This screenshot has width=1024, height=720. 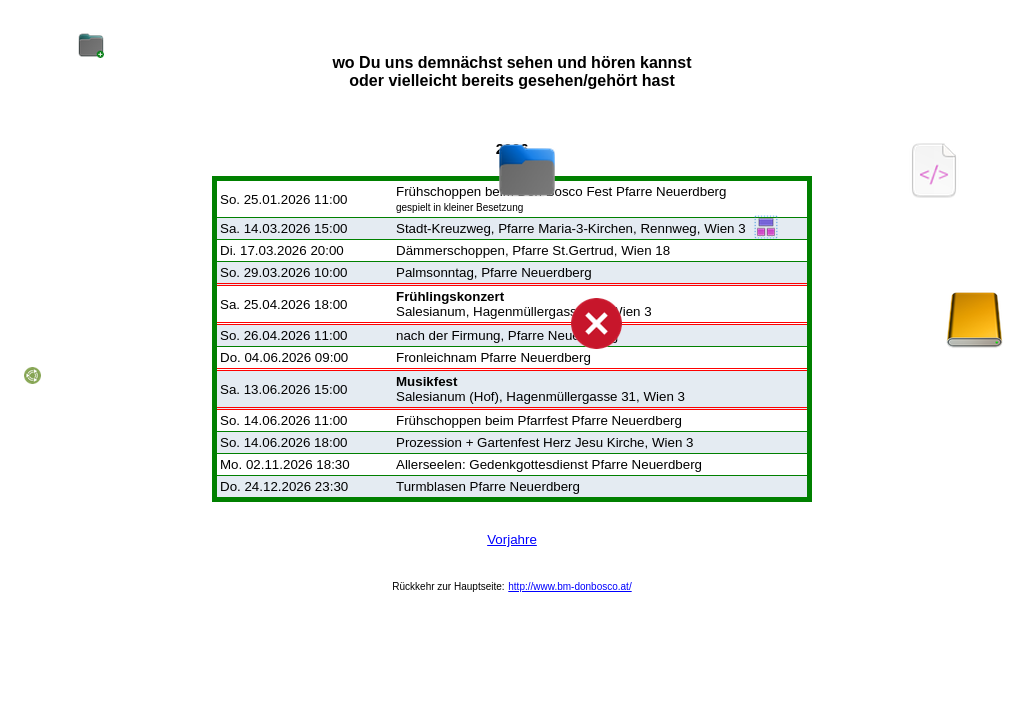 I want to click on open folder containing files, so click(x=527, y=170).